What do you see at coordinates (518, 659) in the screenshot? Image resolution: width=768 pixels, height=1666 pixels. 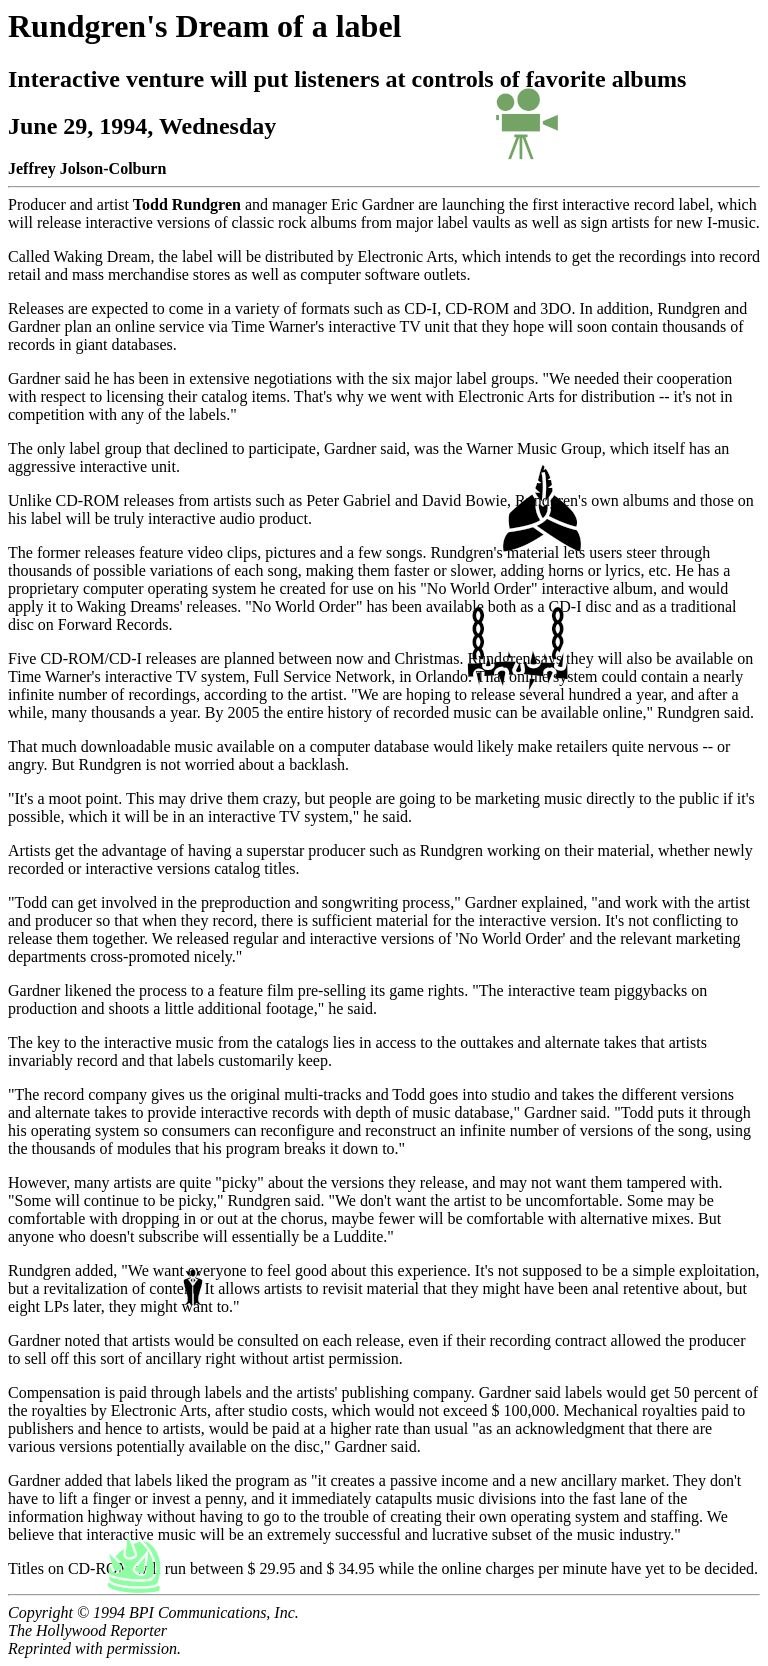 I see `select spiked trunk trap or obstacle` at bounding box center [518, 659].